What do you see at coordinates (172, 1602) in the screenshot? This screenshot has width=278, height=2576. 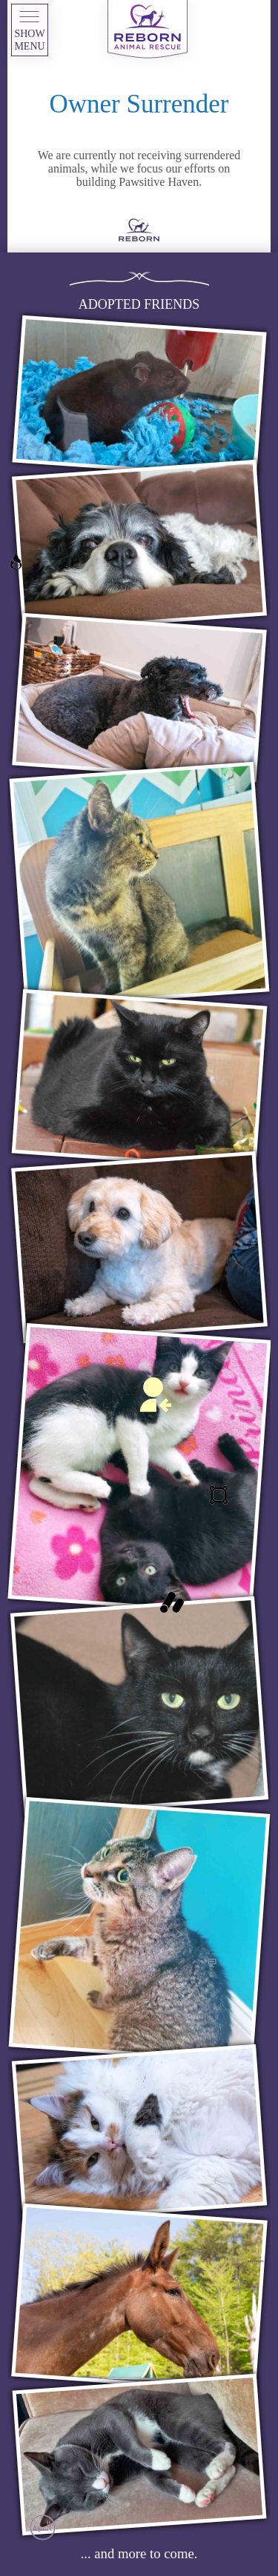 I see `google adsense logo` at bounding box center [172, 1602].